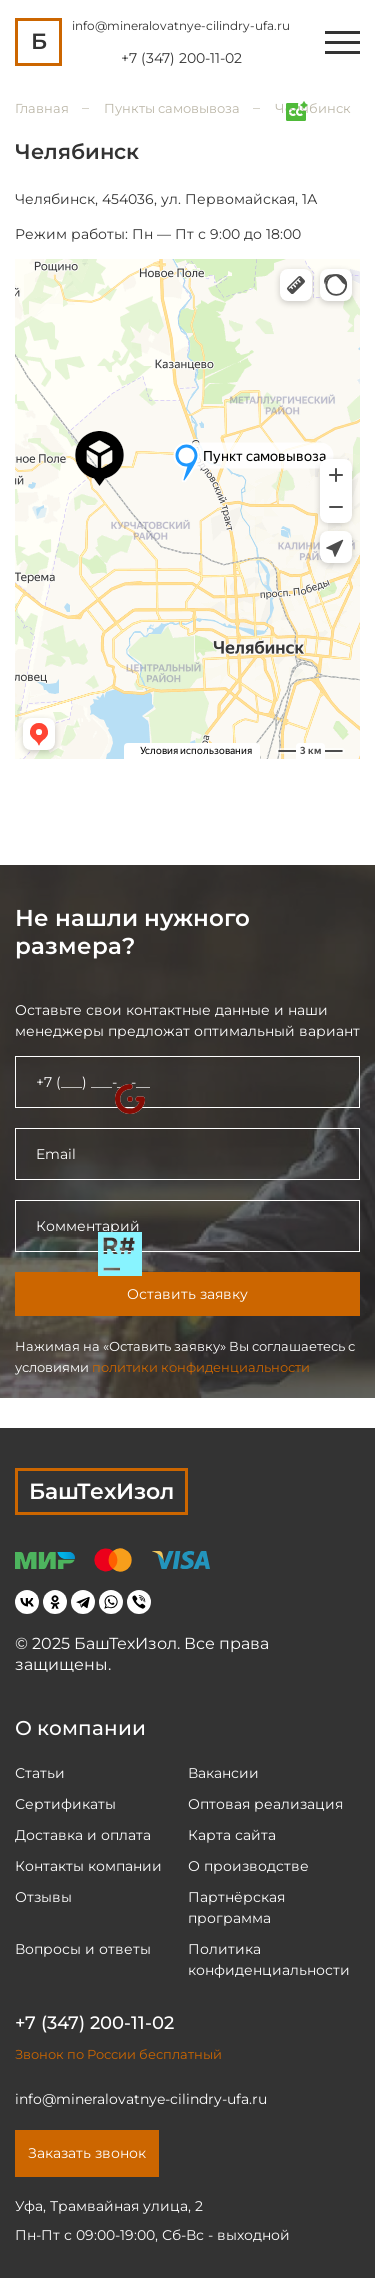 The width and height of the screenshot is (375, 2278). I want to click on gridsome framework logo, so click(130, 1099).